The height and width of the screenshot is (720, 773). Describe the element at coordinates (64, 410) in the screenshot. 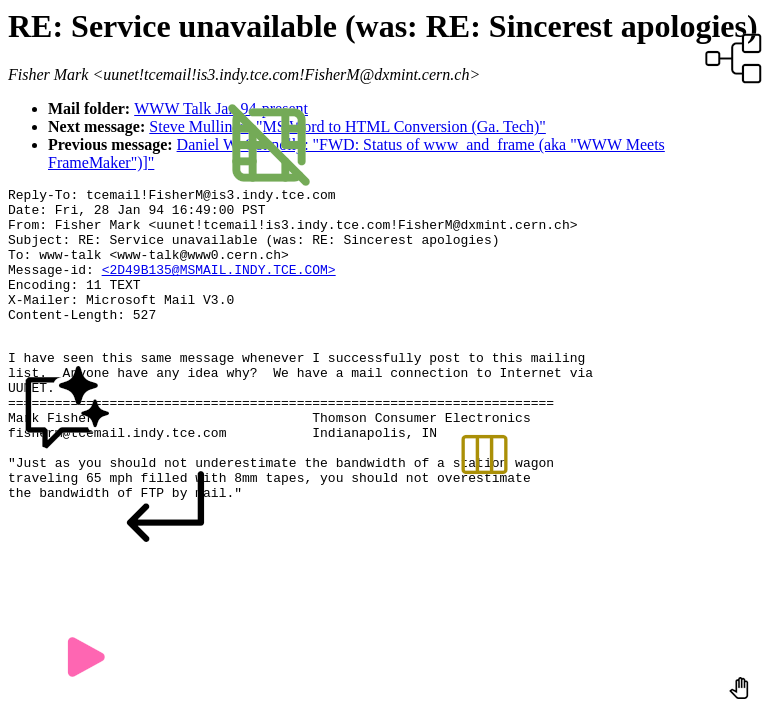

I see `start an AI-powered chat conversation` at that location.